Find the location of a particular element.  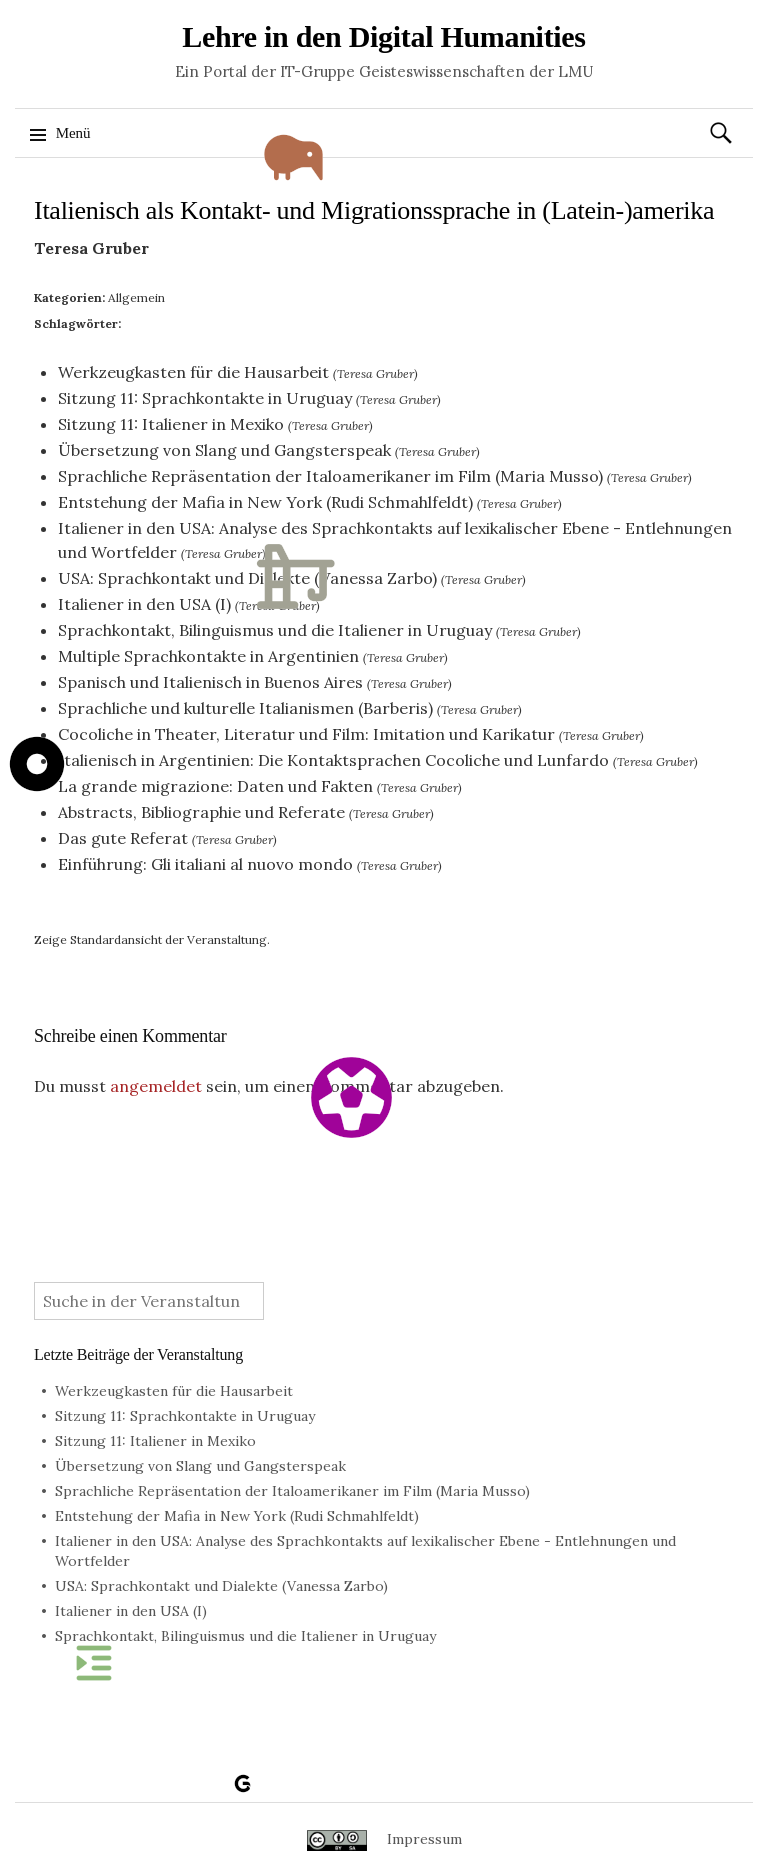

construction or building in progress is located at coordinates (294, 576).